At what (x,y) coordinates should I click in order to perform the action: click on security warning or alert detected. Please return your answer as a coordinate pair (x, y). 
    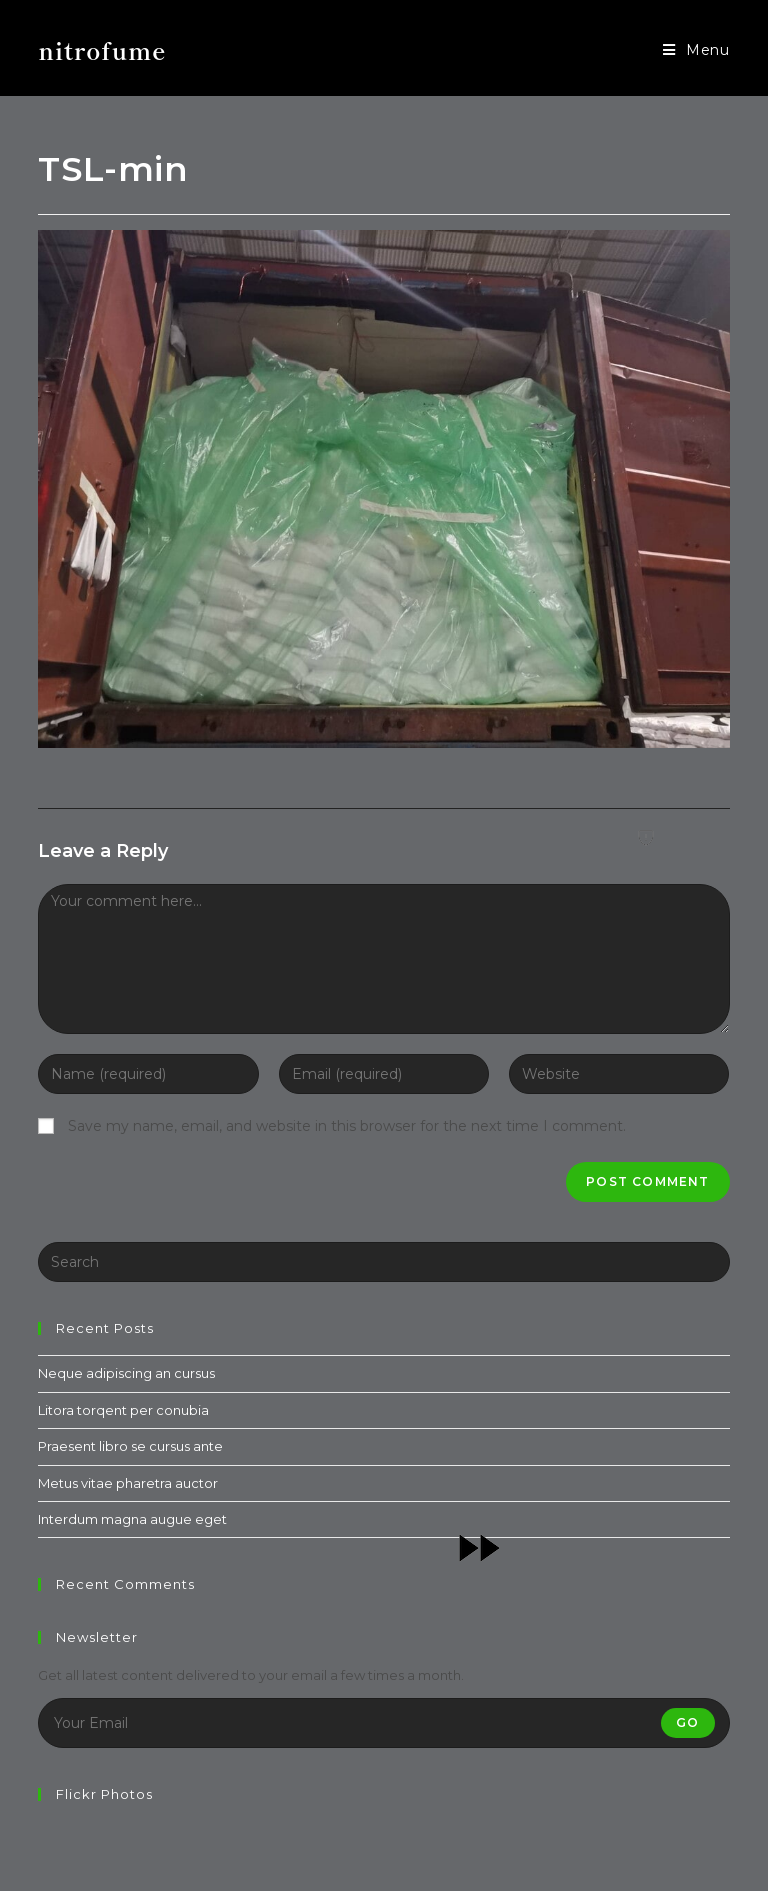
    Looking at the image, I should click on (646, 837).